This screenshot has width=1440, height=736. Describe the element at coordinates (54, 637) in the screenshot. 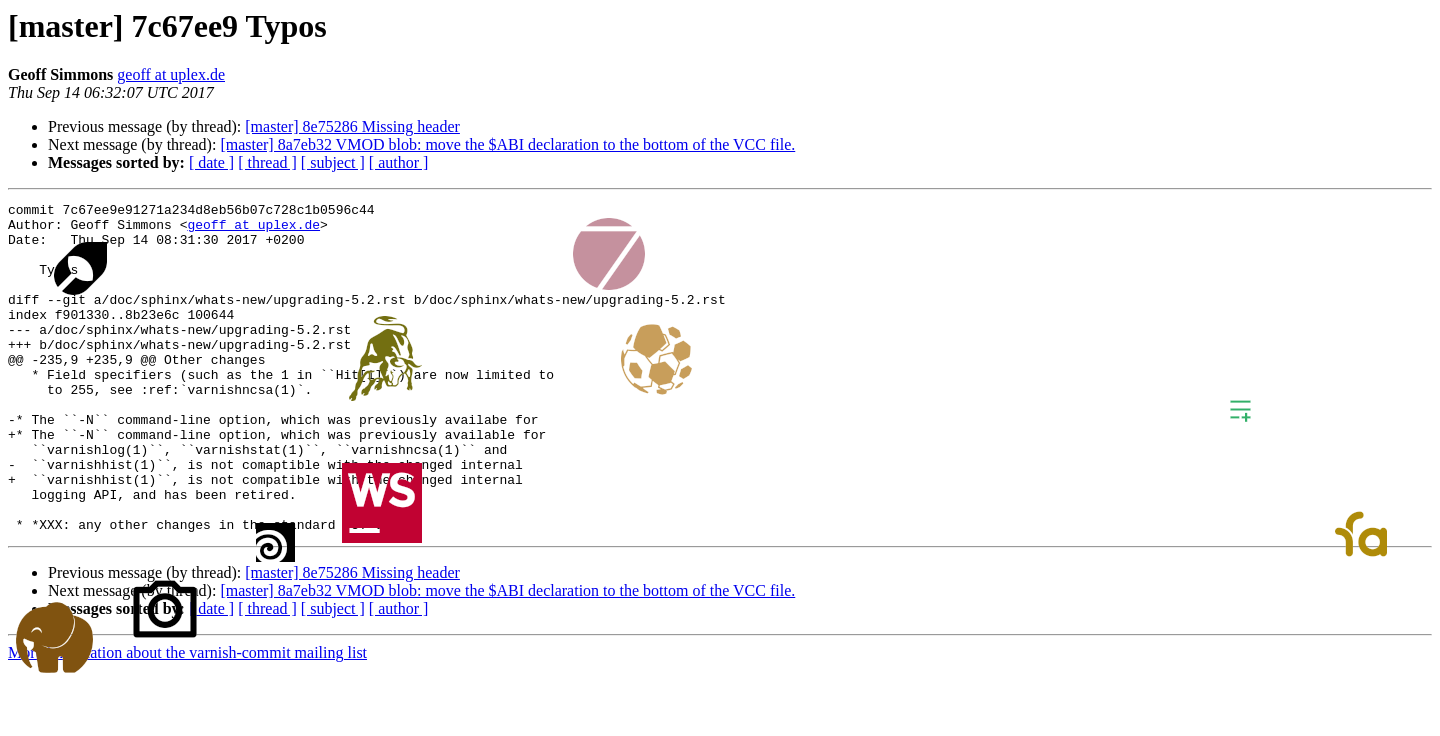

I see `open laragon local development environment` at that location.